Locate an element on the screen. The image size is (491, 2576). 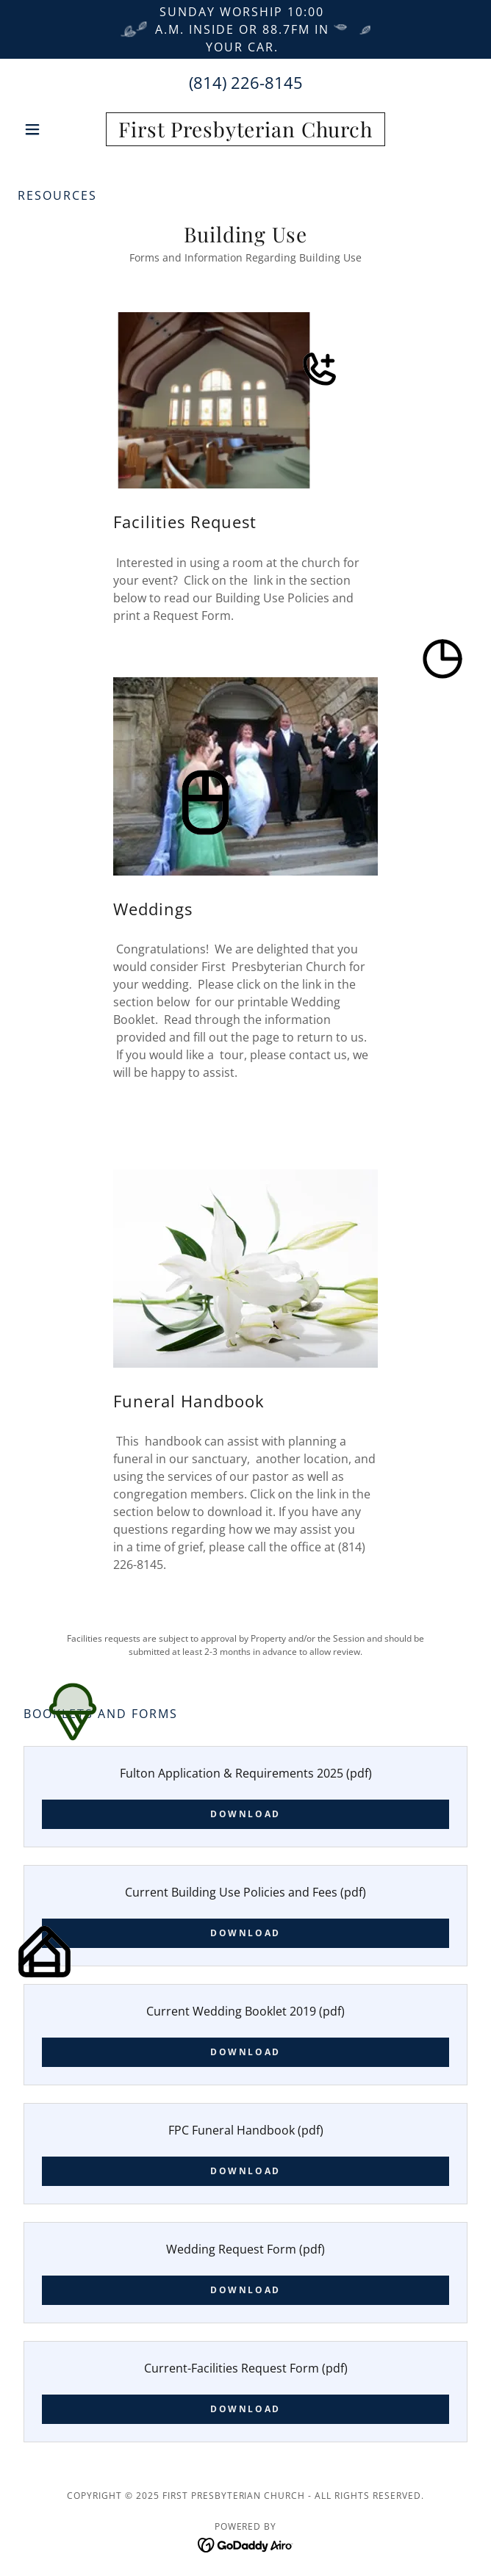
view analytics or statistics breakdown is located at coordinates (442, 659).